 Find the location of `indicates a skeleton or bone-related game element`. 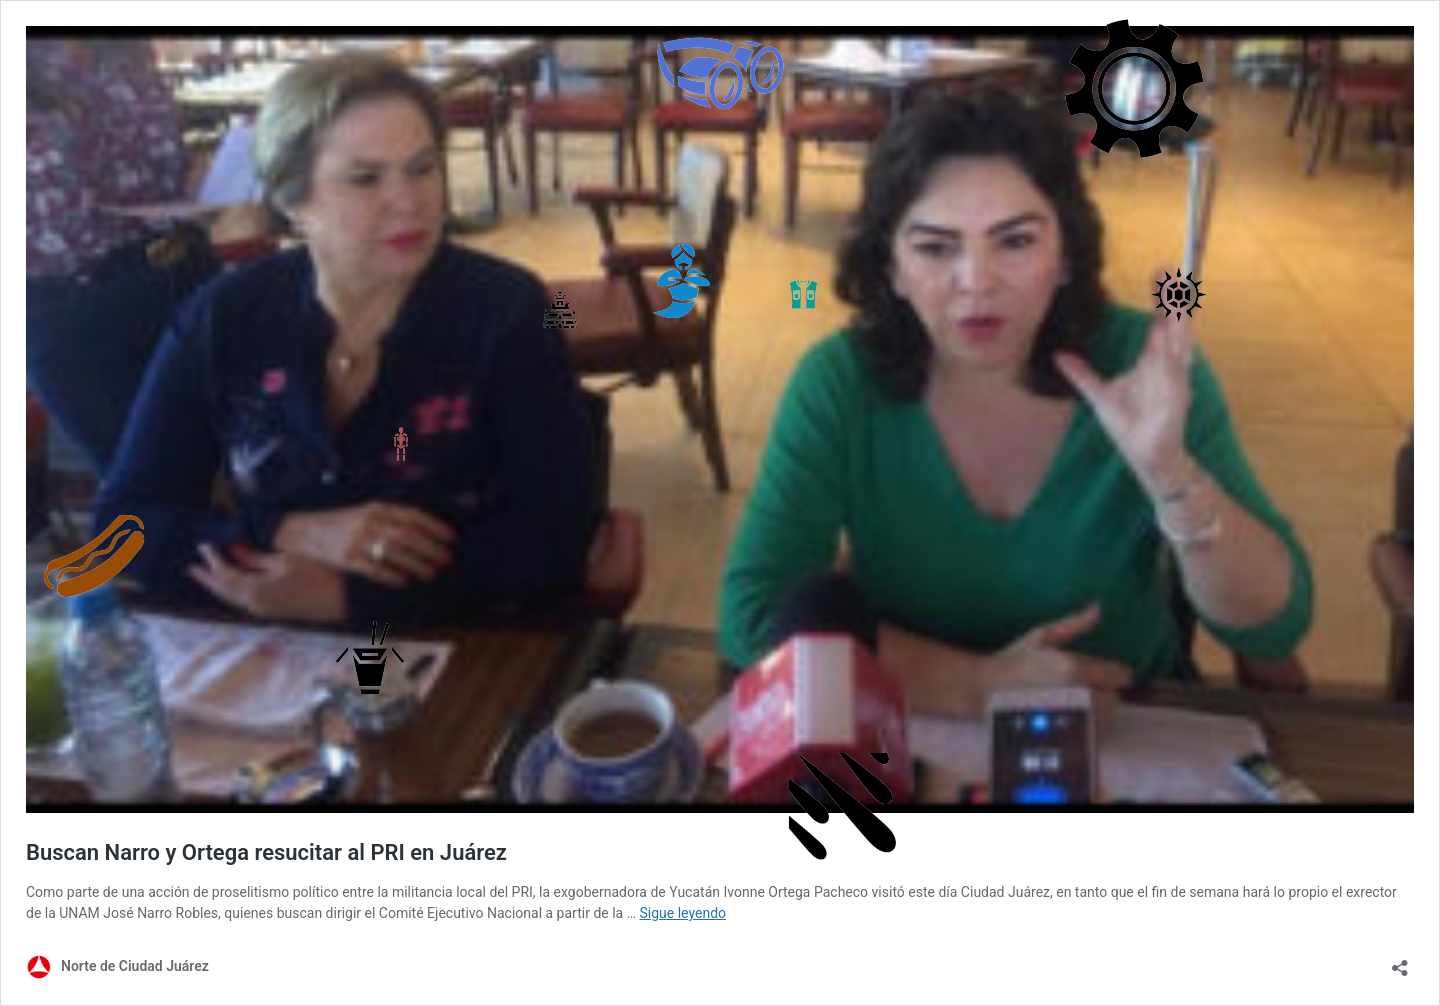

indicates a skeleton or bone-related game element is located at coordinates (401, 444).